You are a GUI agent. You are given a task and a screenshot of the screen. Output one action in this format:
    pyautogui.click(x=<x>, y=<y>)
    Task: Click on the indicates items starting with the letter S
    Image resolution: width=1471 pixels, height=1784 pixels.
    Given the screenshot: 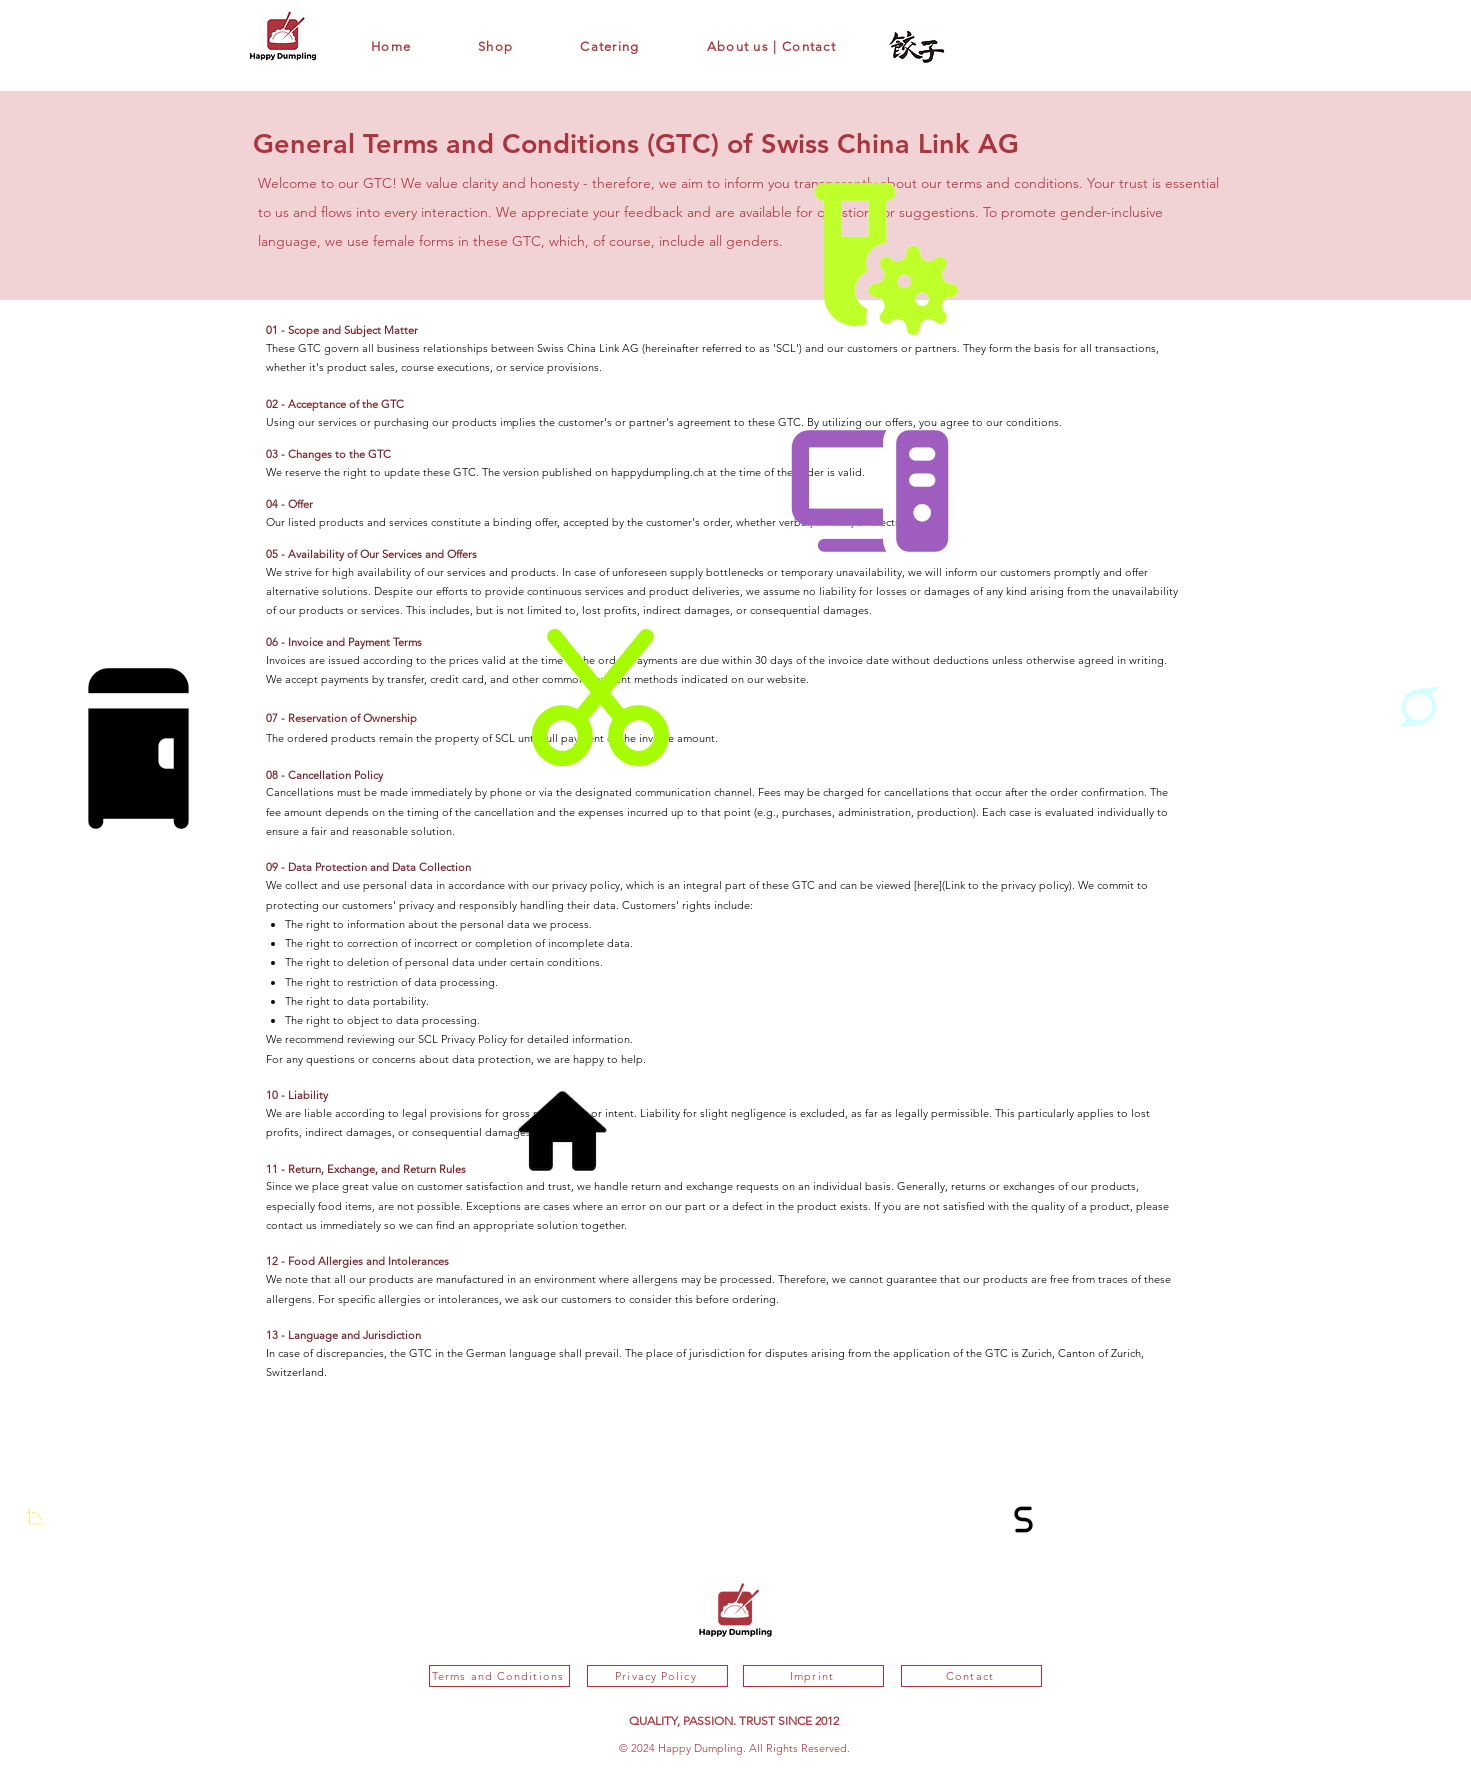 What is the action you would take?
    pyautogui.click(x=1023, y=1519)
    